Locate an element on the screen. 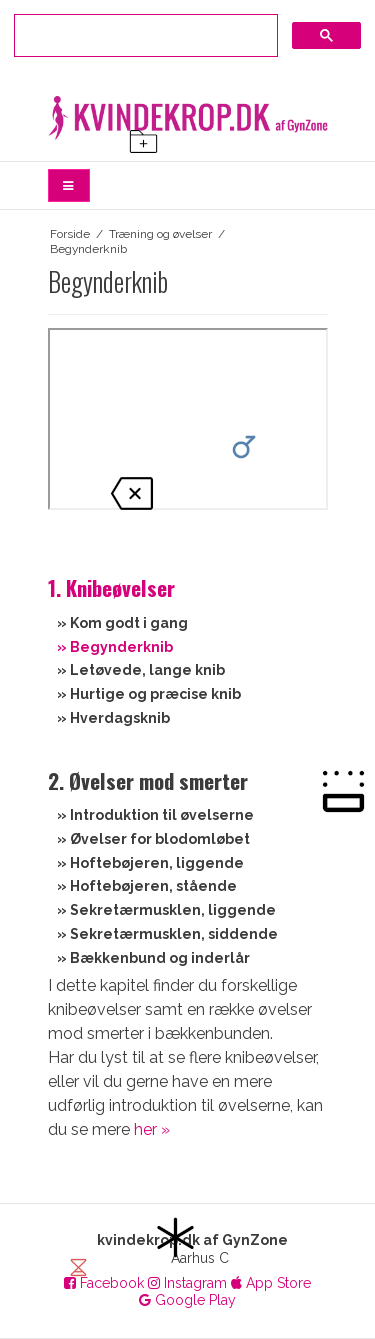 The width and height of the screenshot is (375, 1339). create a new folder is located at coordinates (143, 141).